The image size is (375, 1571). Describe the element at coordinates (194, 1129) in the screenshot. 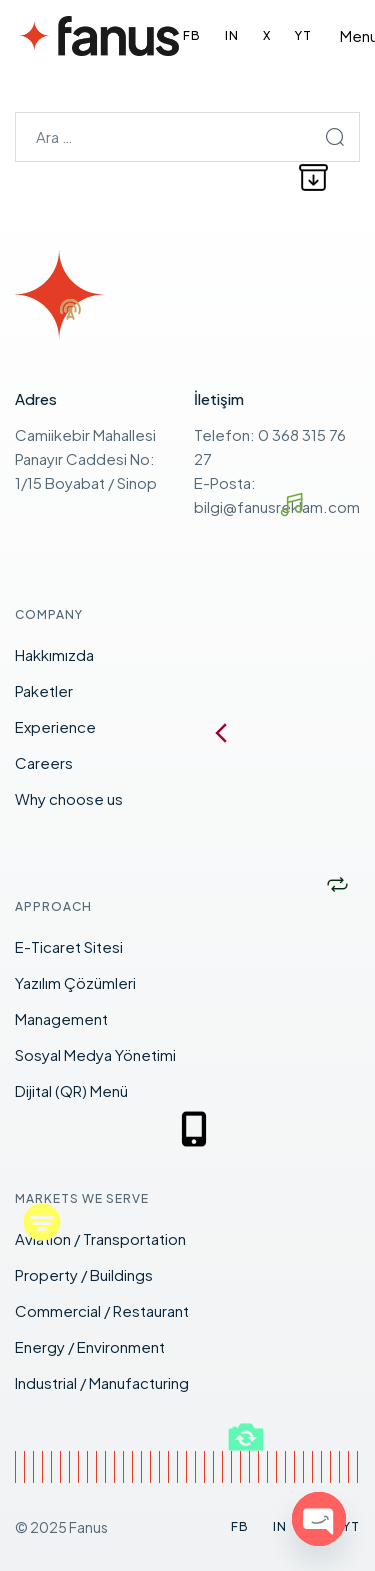

I see `access mobile device settings` at that location.